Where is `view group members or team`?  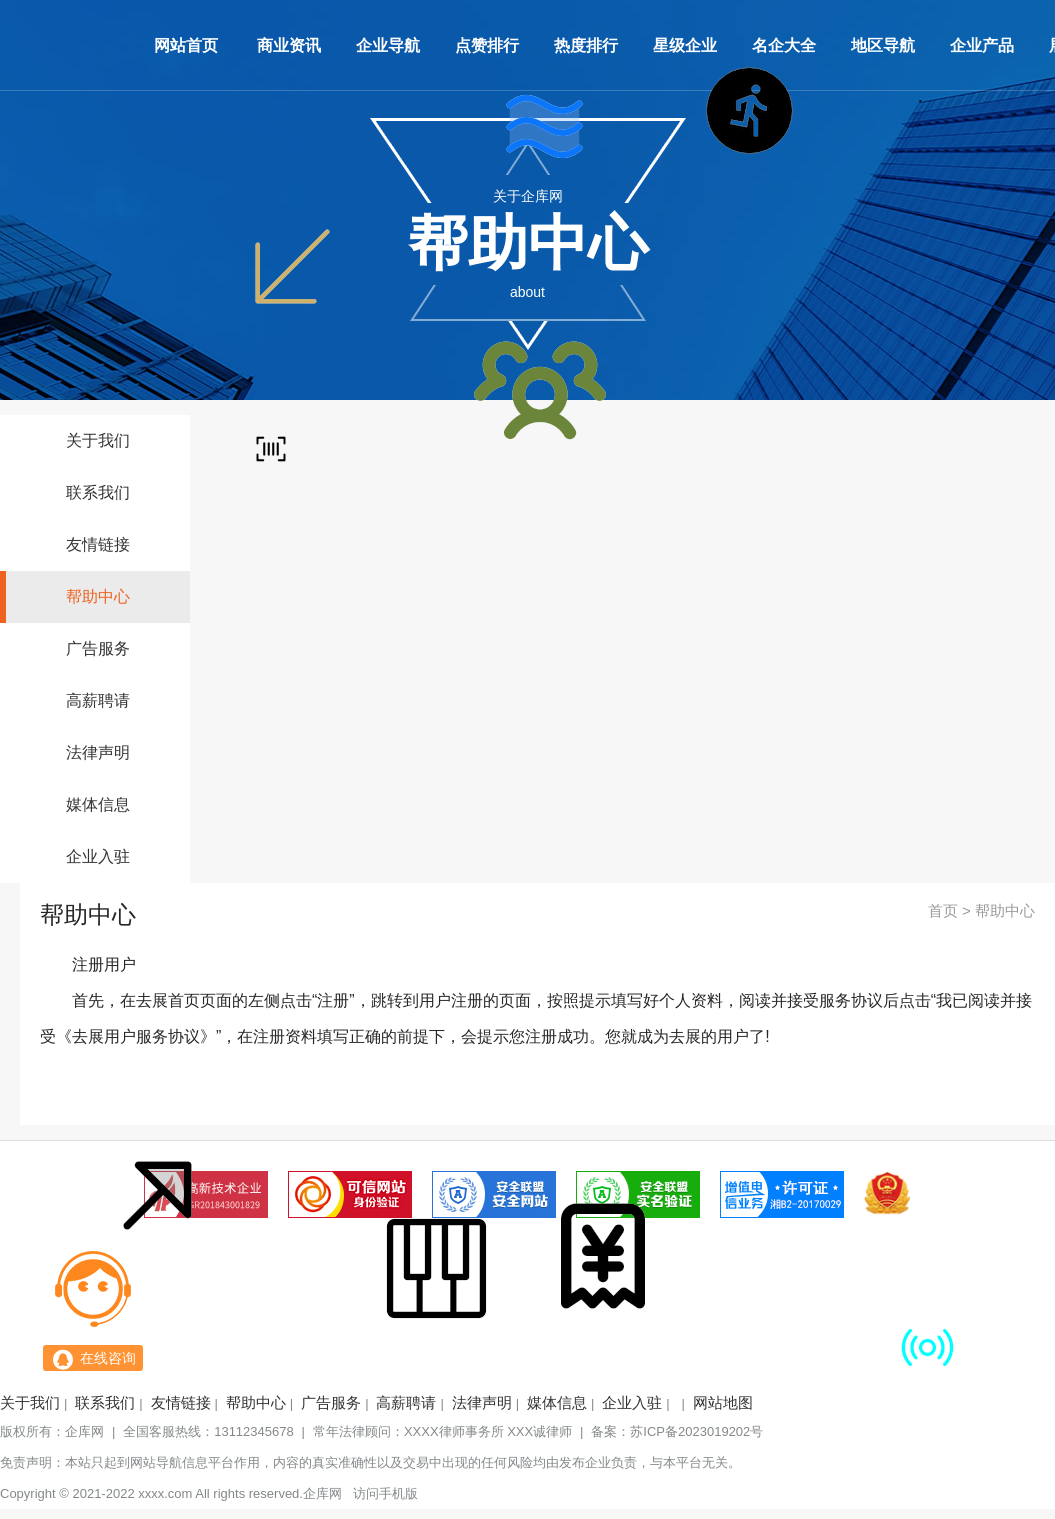 view group members or team is located at coordinates (540, 386).